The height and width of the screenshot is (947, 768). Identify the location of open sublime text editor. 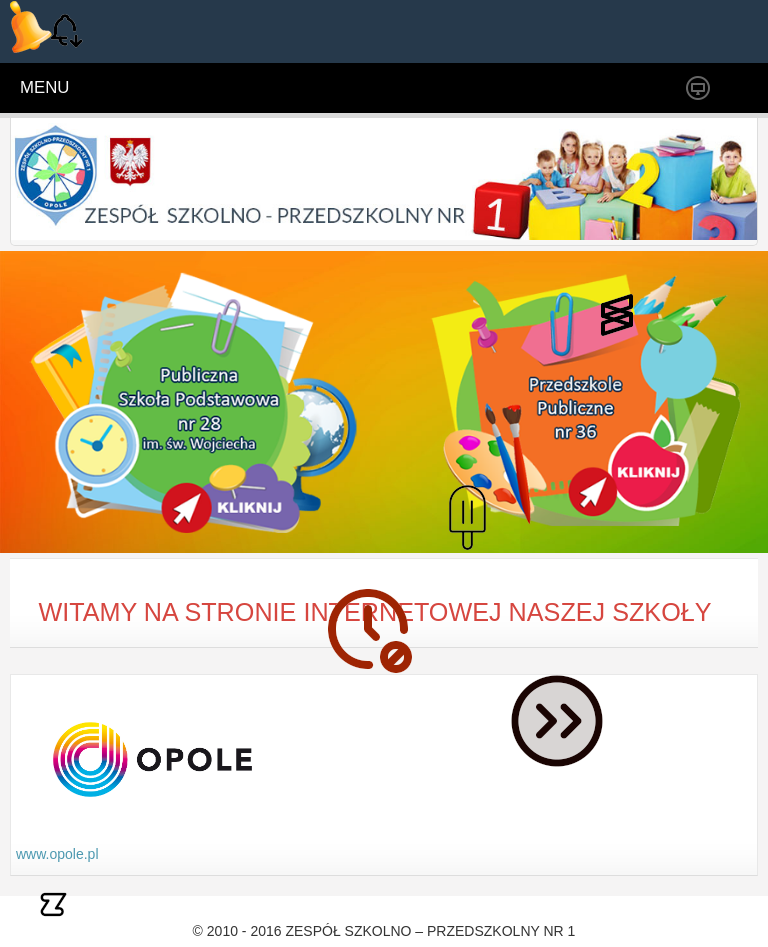
(617, 315).